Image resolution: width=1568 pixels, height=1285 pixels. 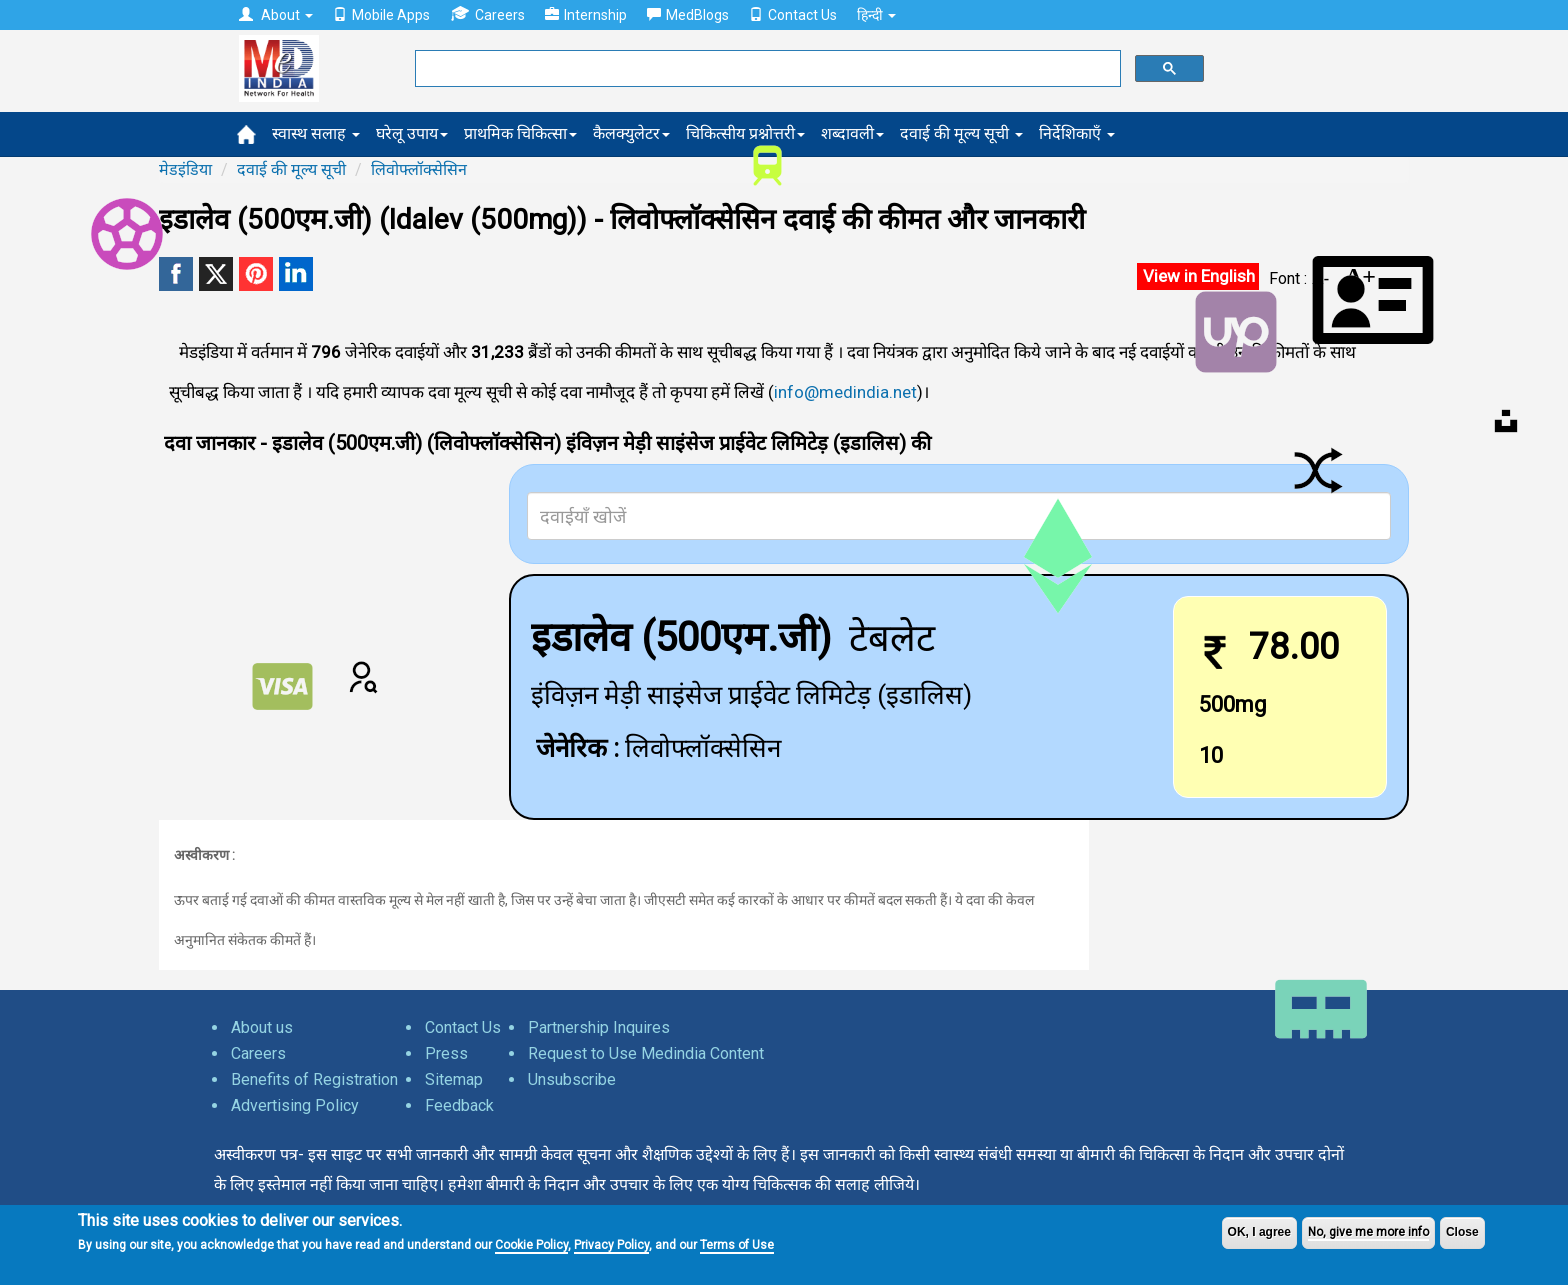 What do you see at coordinates (1317, 470) in the screenshot?
I see `shuffle playback order` at bounding box center [1317, 470].